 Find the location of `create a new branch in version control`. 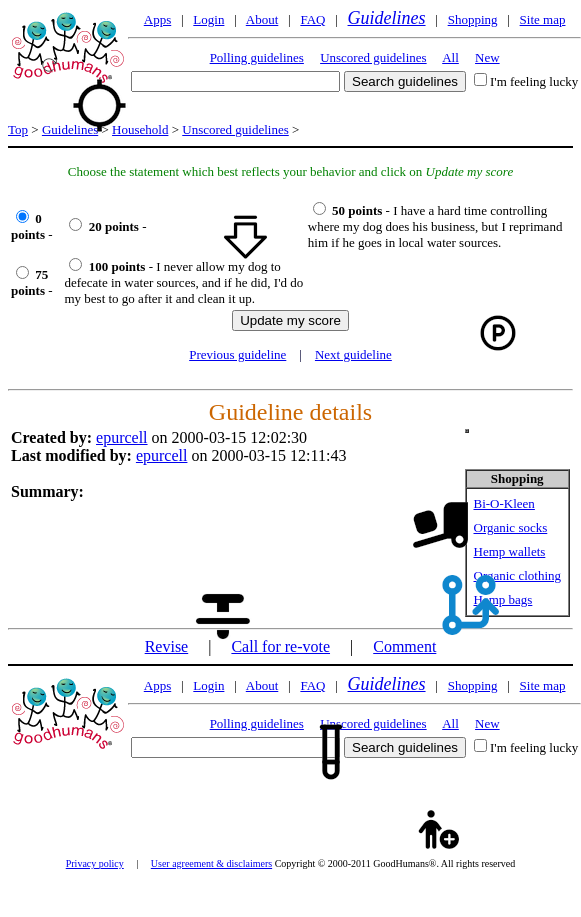

create a new branch in version control is located at coordinates (469, 605).